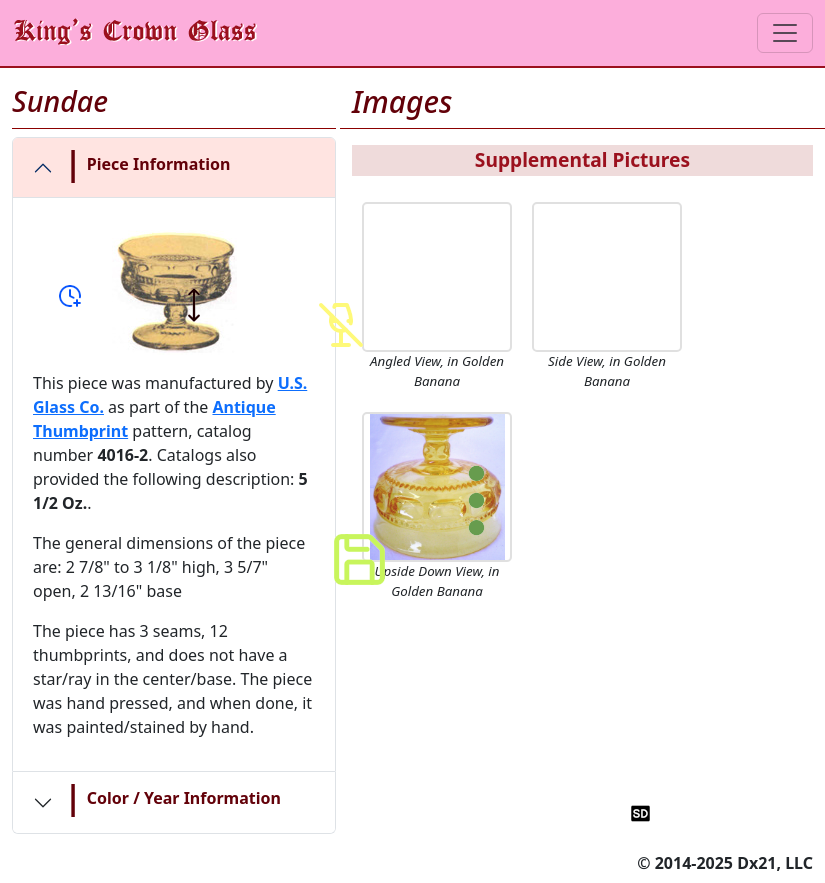 The height and width of the screenshot is (883, 825). I want to click on save current file or document, so click(359, 559).